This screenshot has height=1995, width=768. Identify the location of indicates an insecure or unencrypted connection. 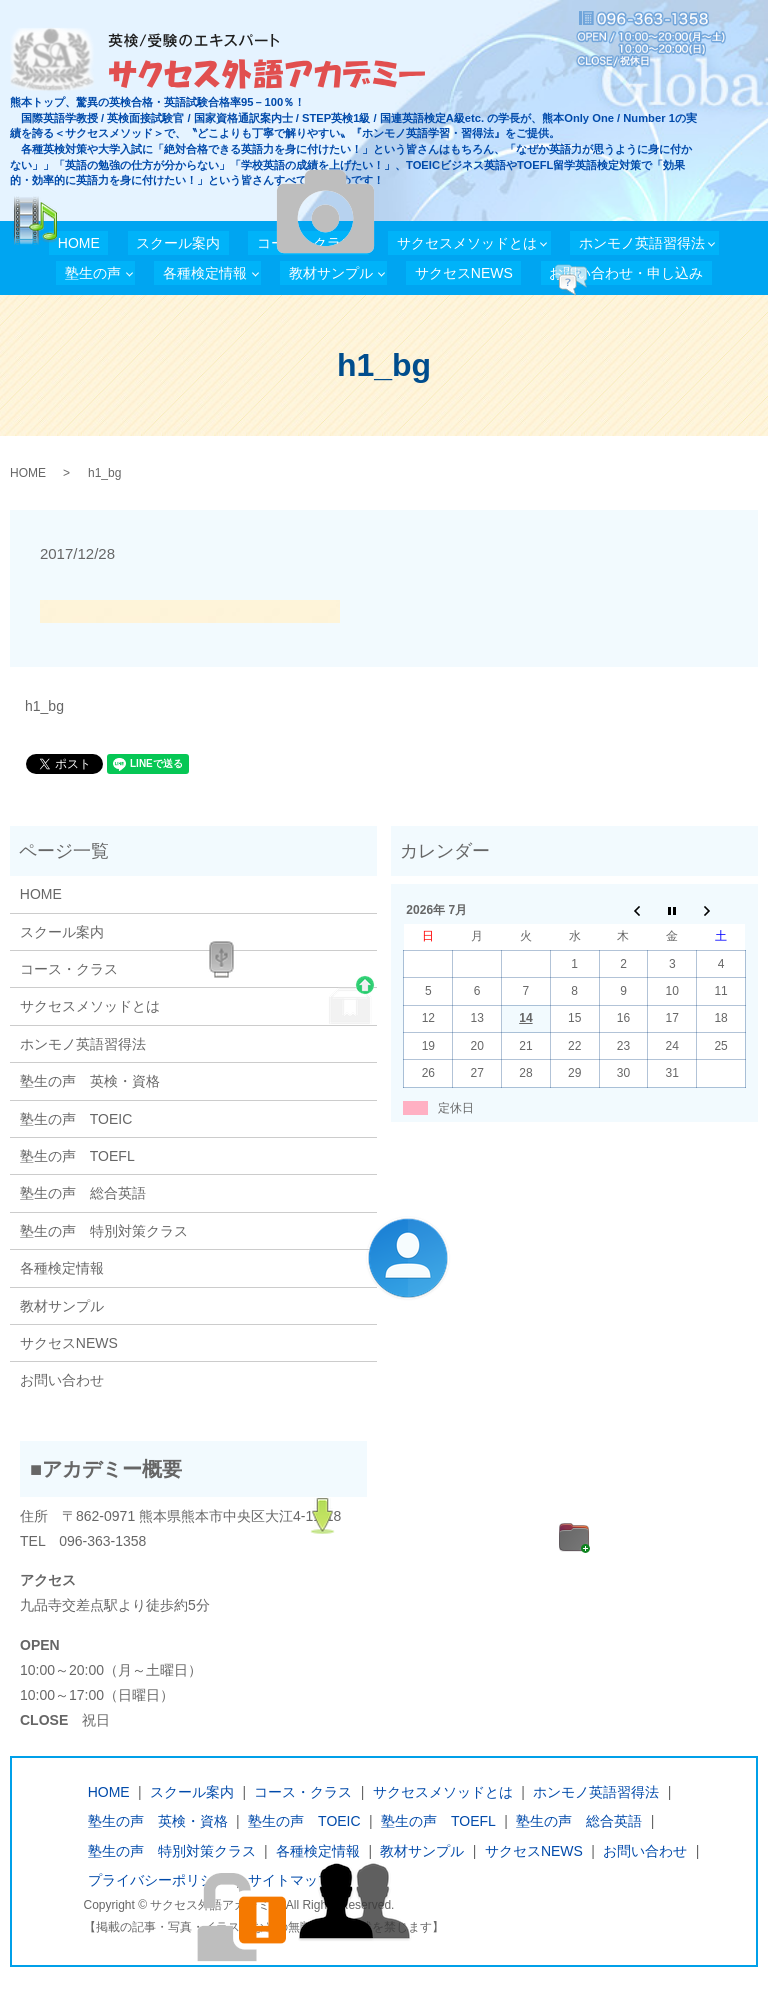
(239, 1920).